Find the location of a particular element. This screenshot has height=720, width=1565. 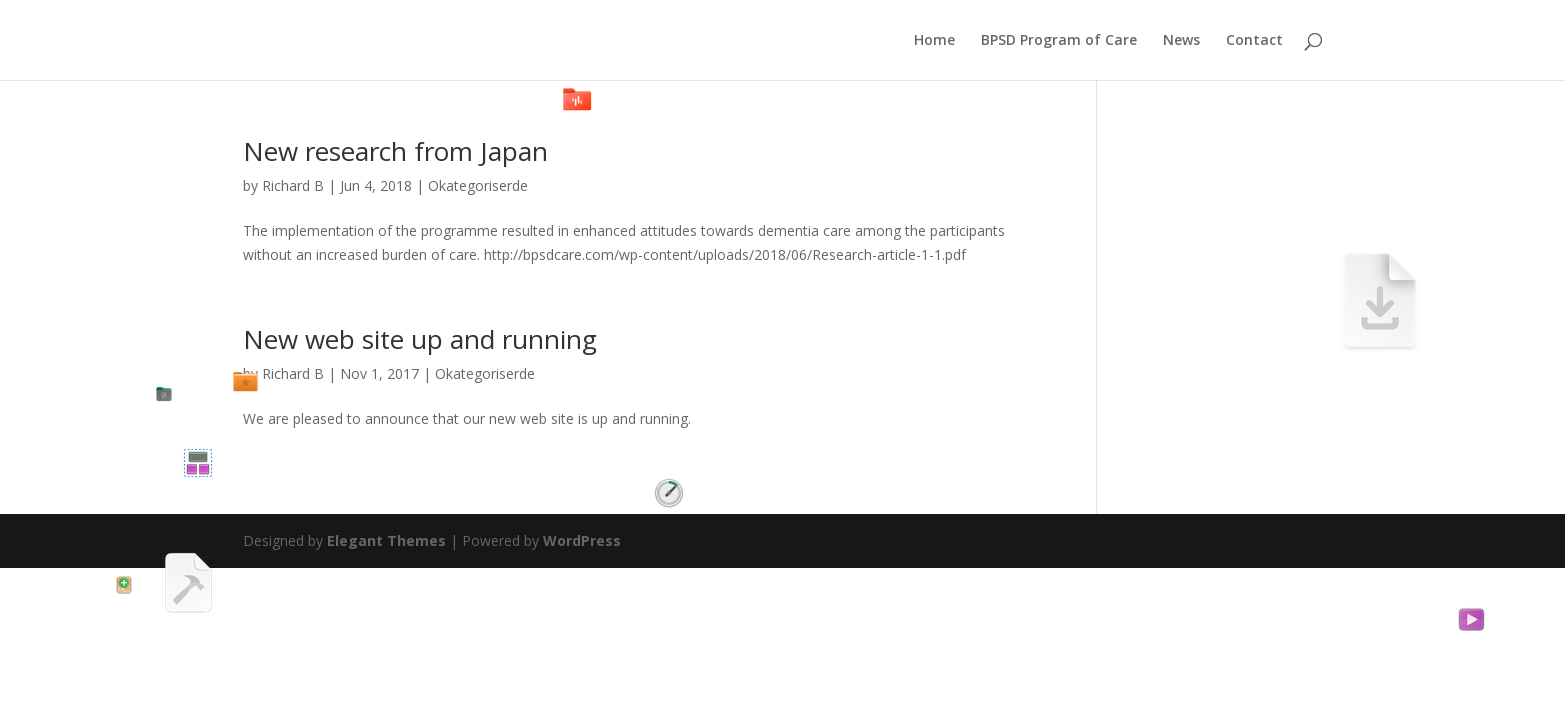

open totem media player is located at coordinates (1471, 619).